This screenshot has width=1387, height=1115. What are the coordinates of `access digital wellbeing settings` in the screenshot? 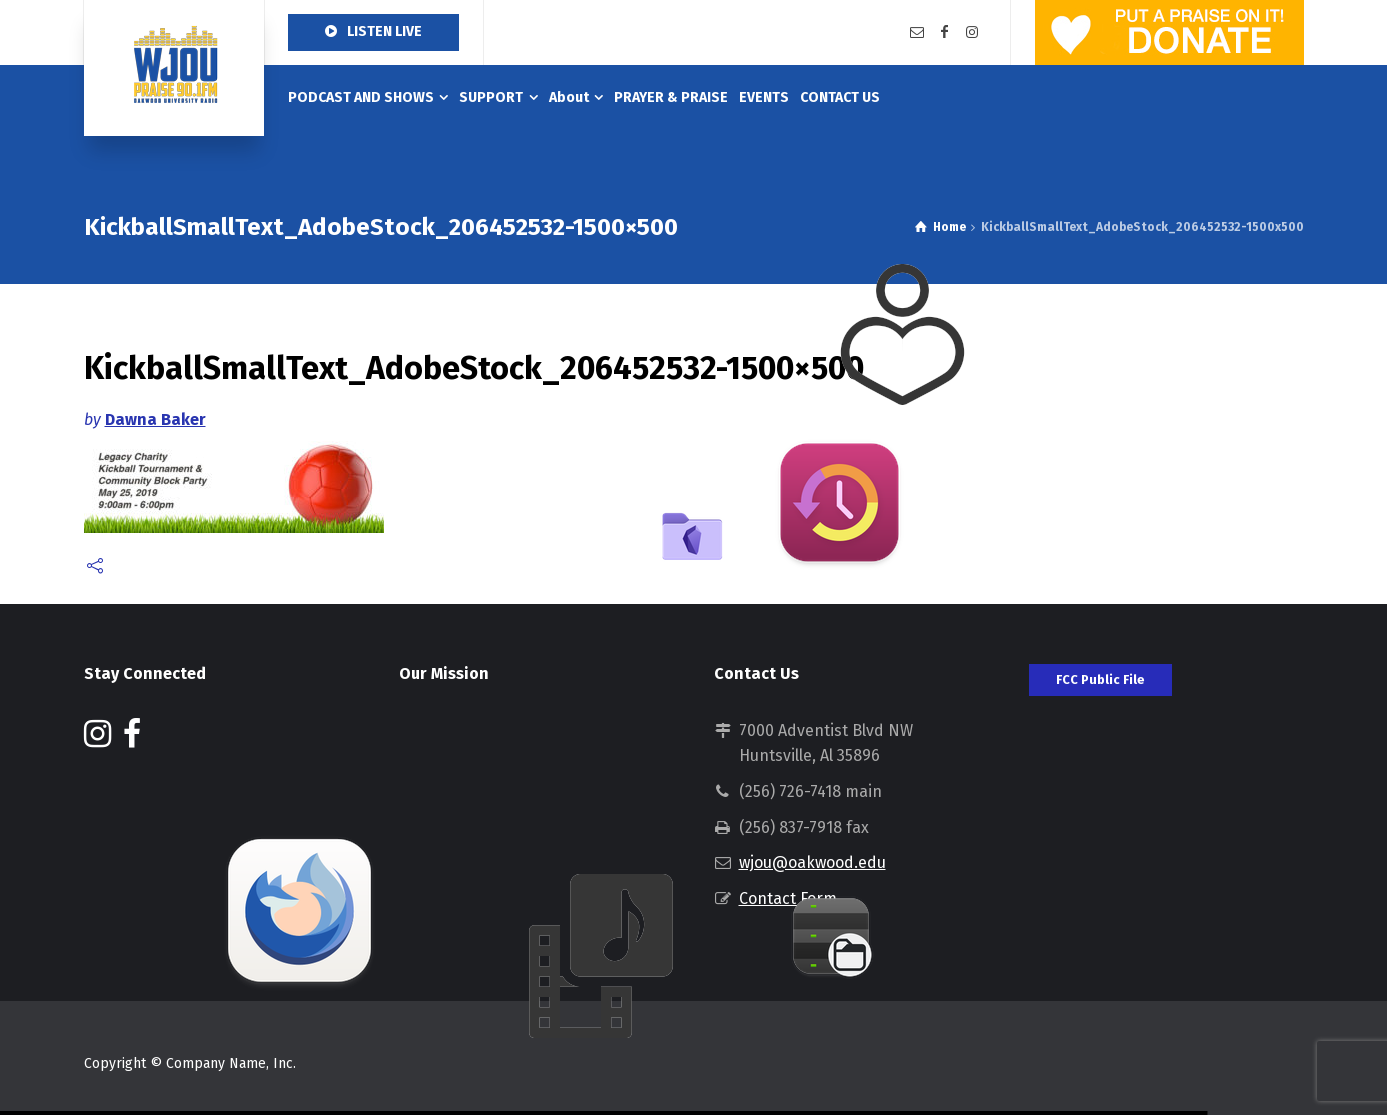 It's located at (902, 334).